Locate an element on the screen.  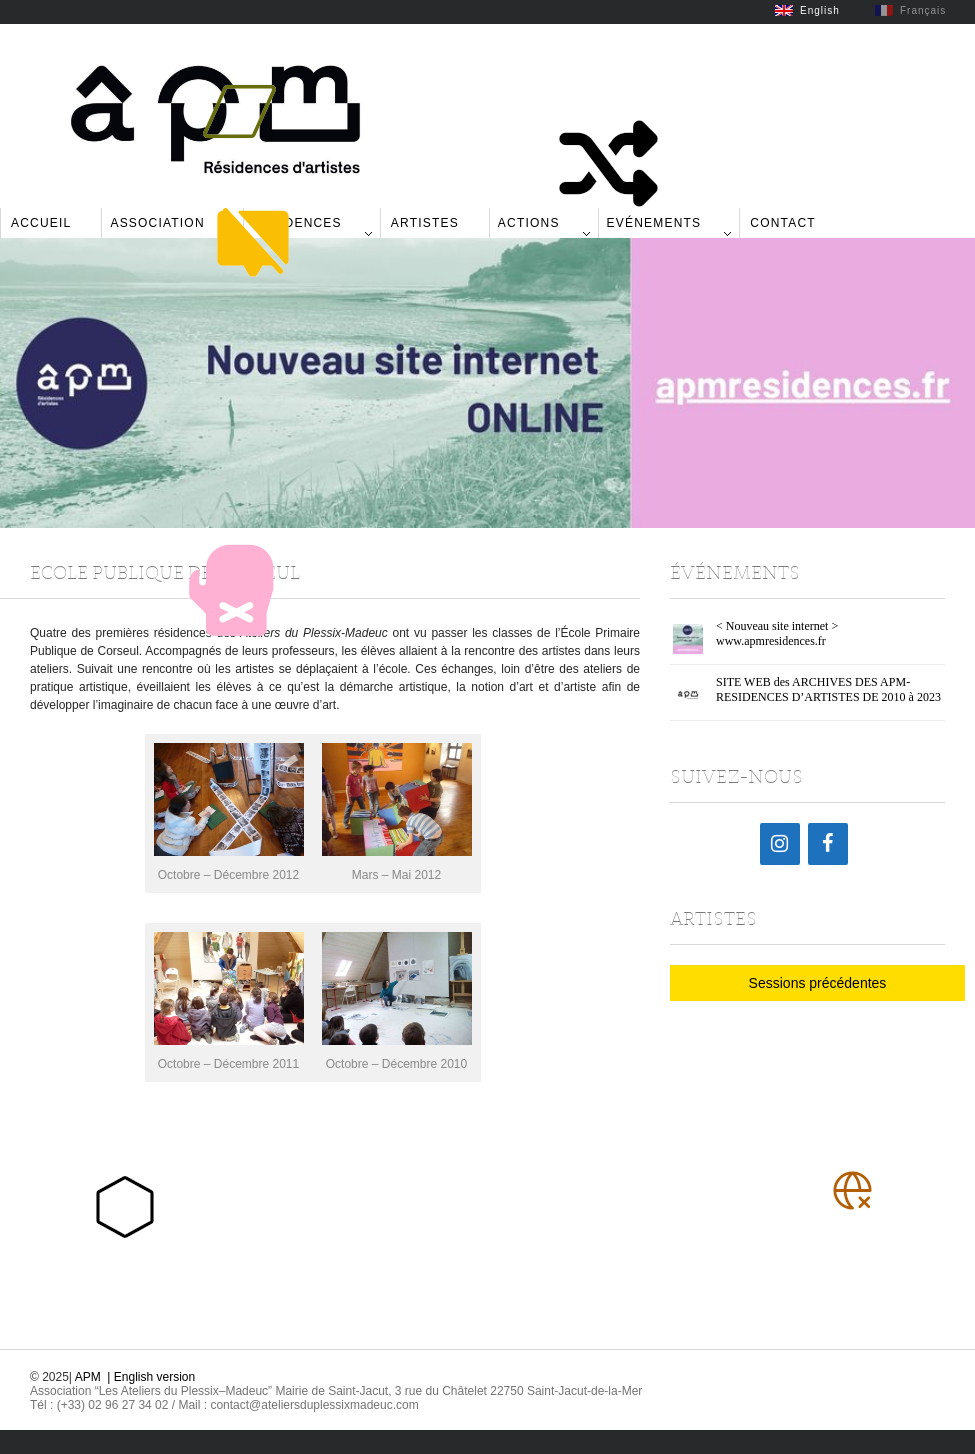
shuffle or randomize content is located at coordinates (608, 163).